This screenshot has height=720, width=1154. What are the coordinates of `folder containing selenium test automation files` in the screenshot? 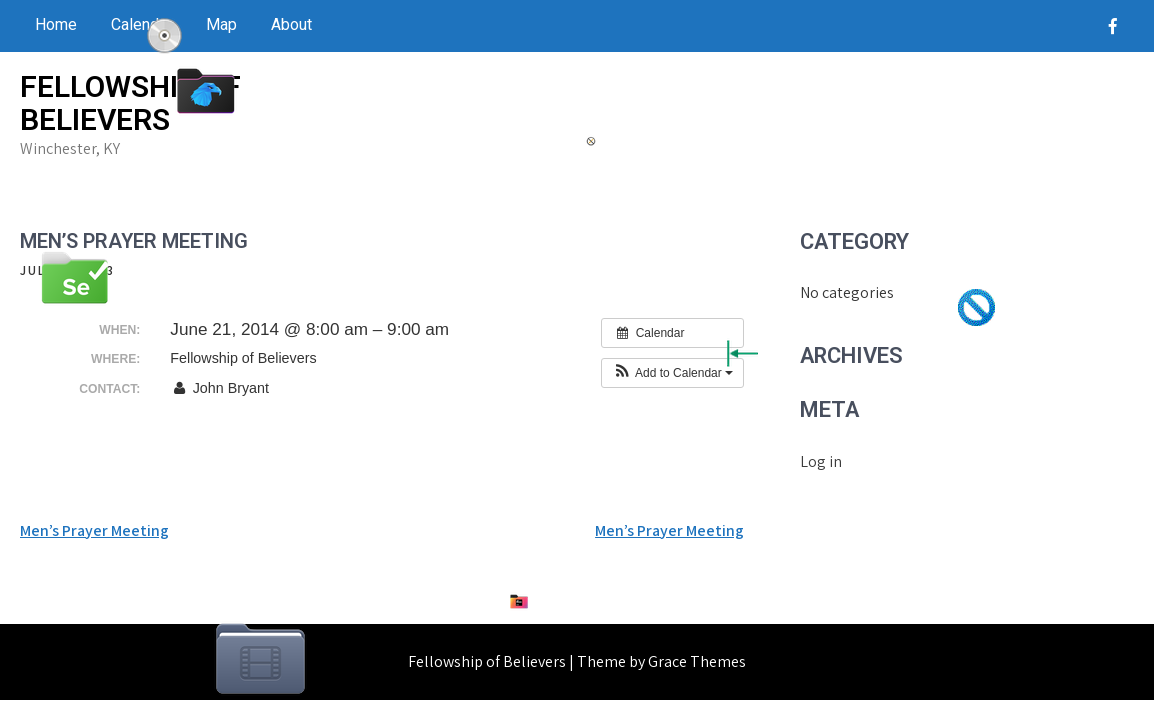 It's located at (74, 279).